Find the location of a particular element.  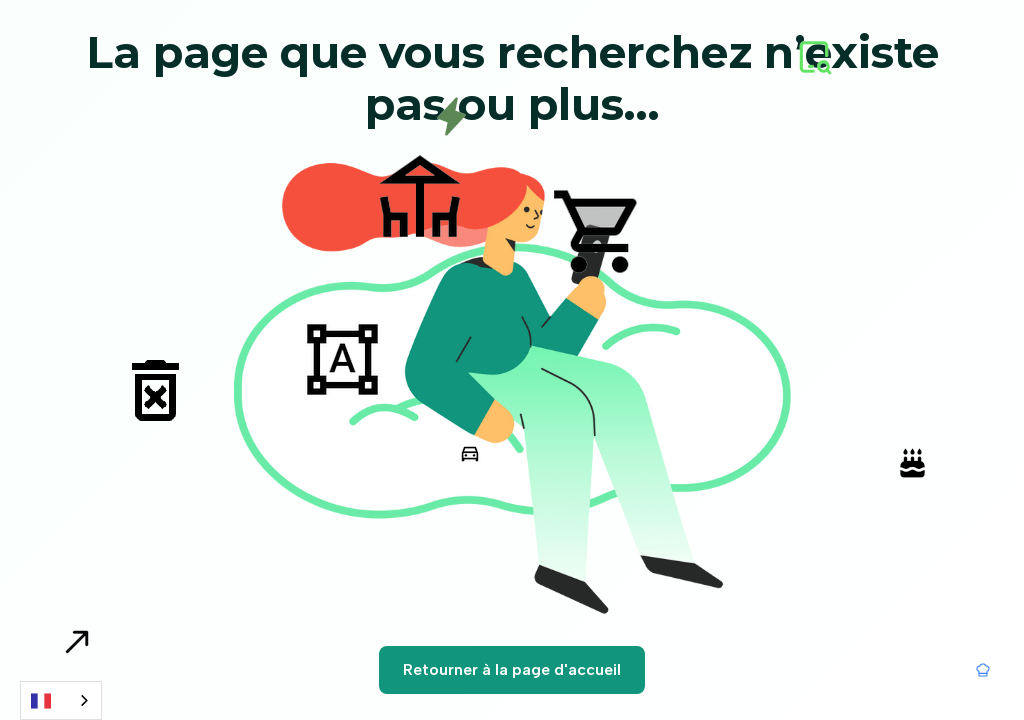

format or edit text box properties is located at coordinates (342, 359).